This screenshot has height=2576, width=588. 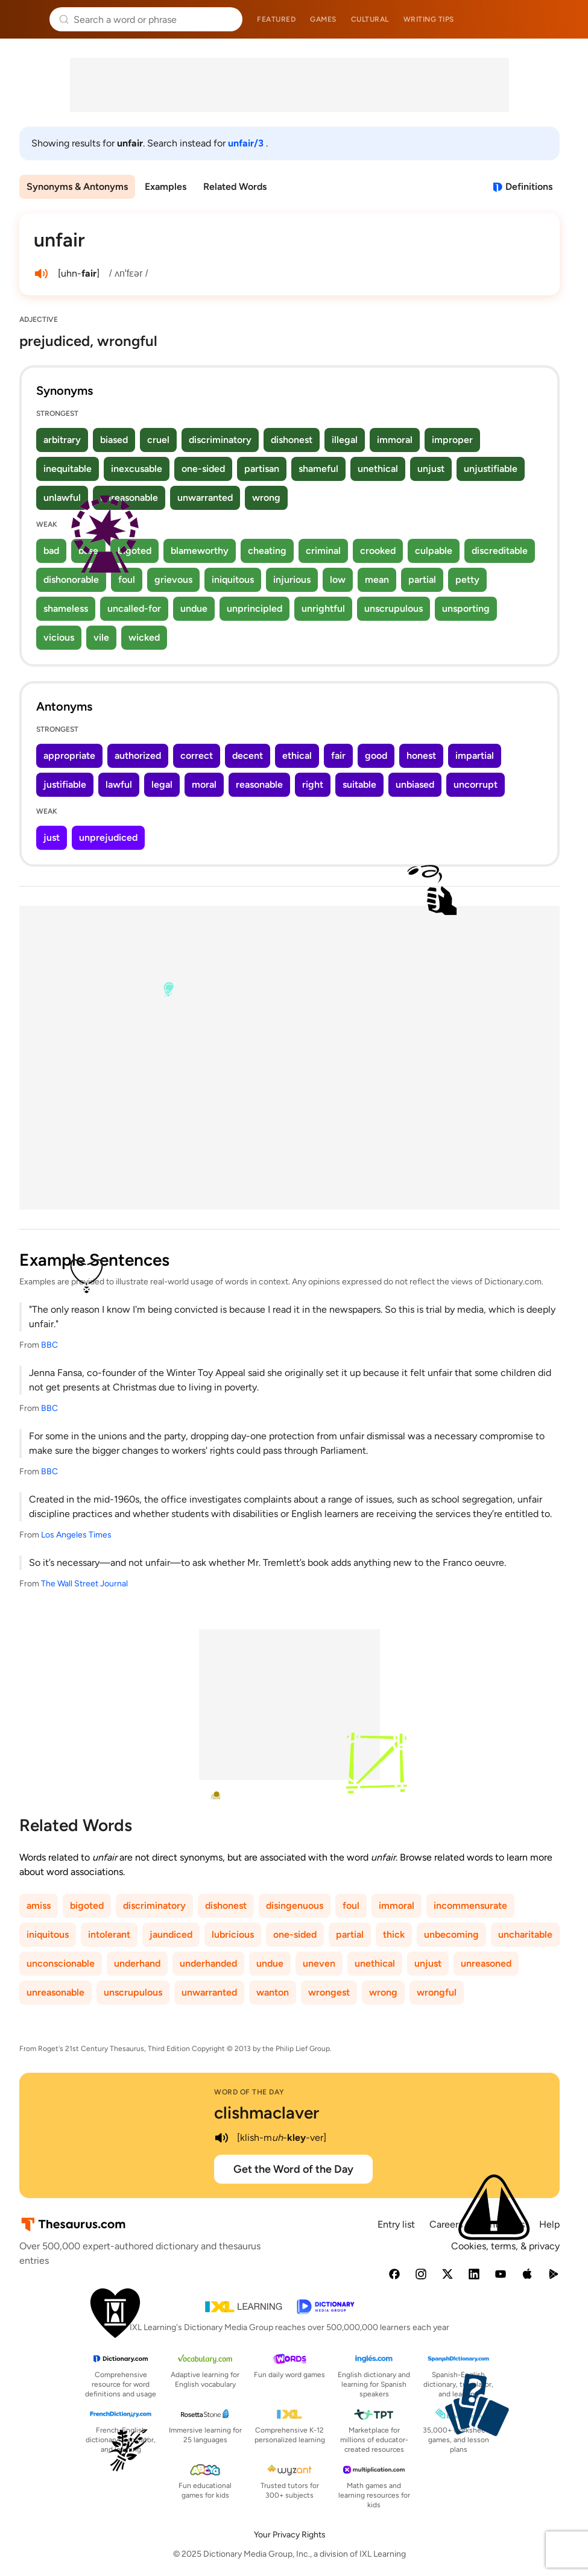 I want to click on flip a coin for random decision, so click(x=430, y=888).